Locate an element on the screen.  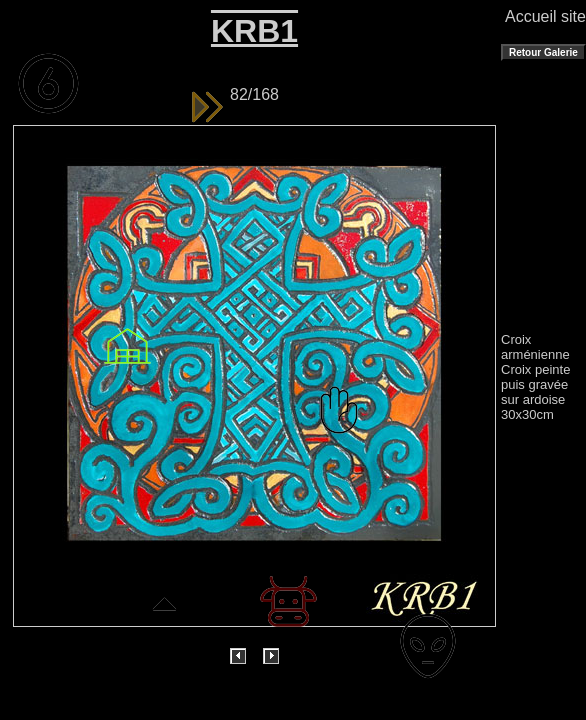
navigate up or go to previous item is located at coordinates (164, 610).